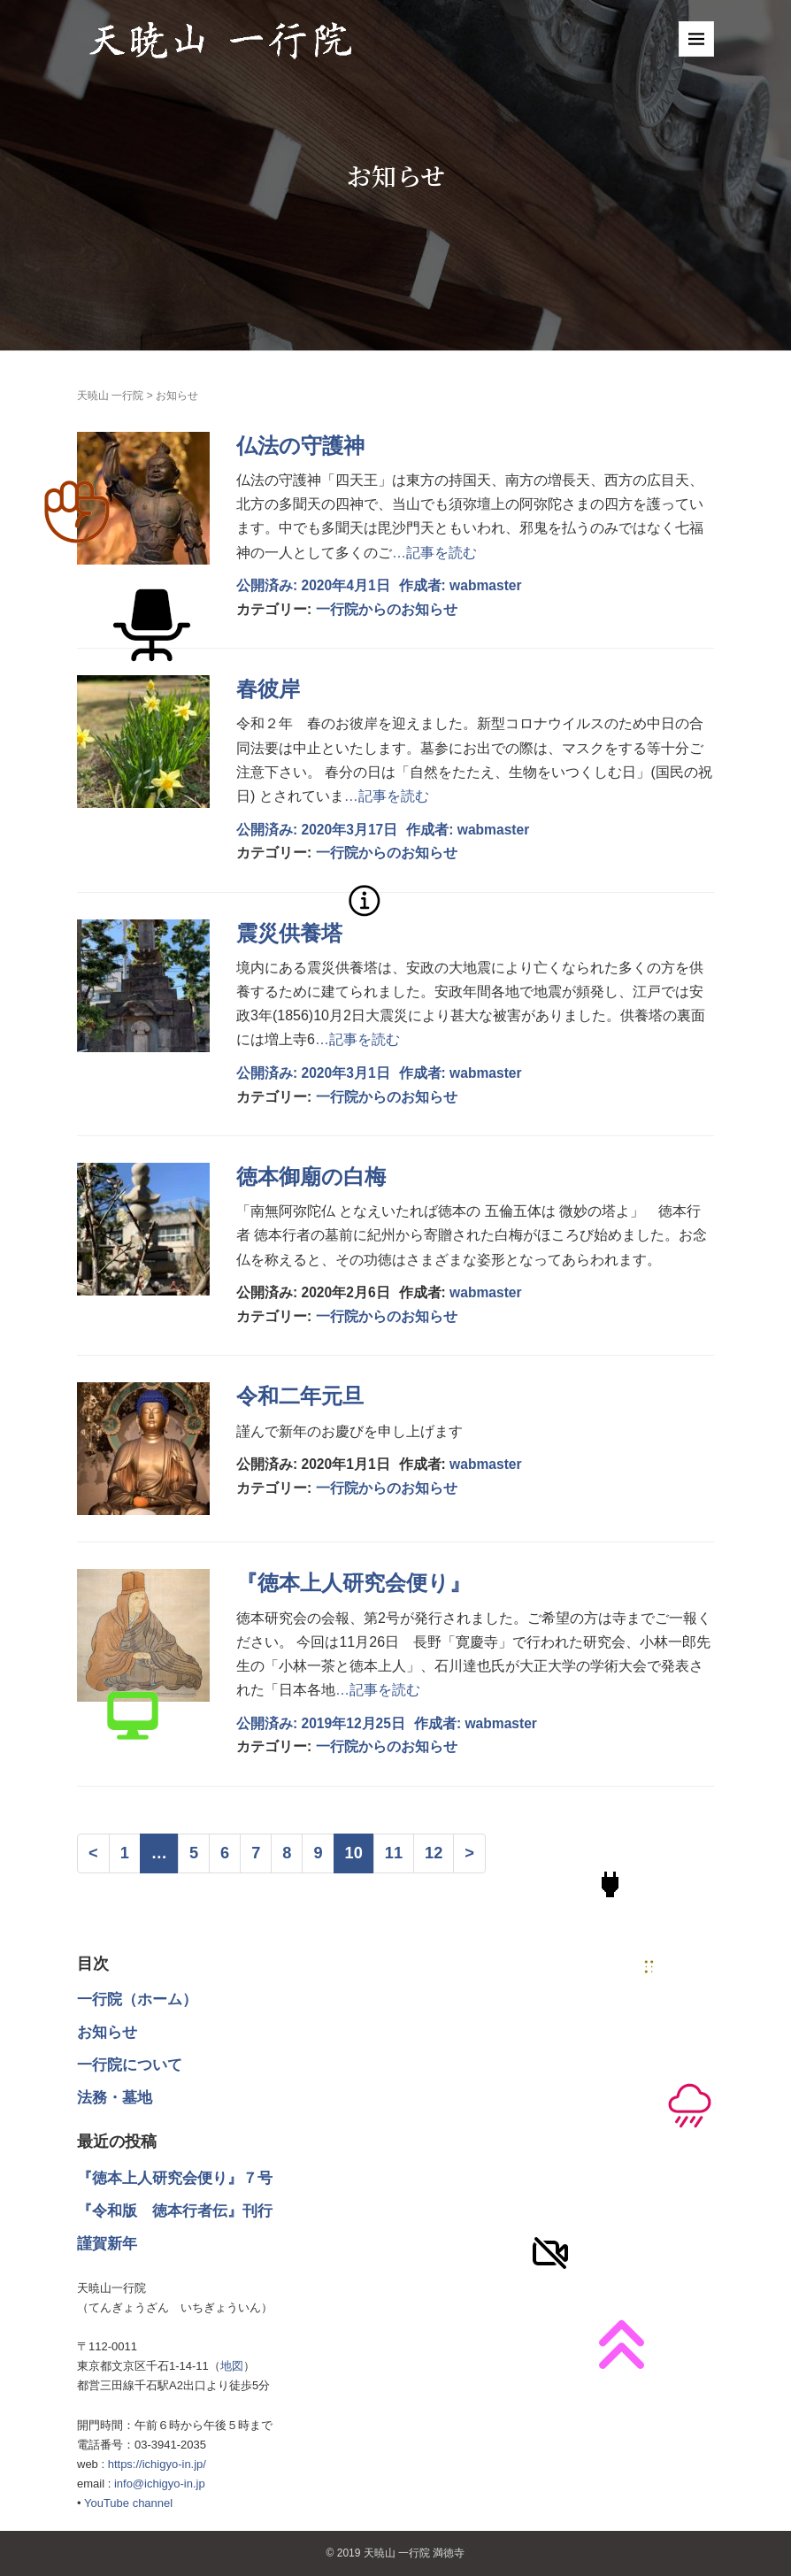  What do you see at coordinates (550, 2253) in the screenshot?
I see `video camera is turned off` at bounding box center [550, 2253].